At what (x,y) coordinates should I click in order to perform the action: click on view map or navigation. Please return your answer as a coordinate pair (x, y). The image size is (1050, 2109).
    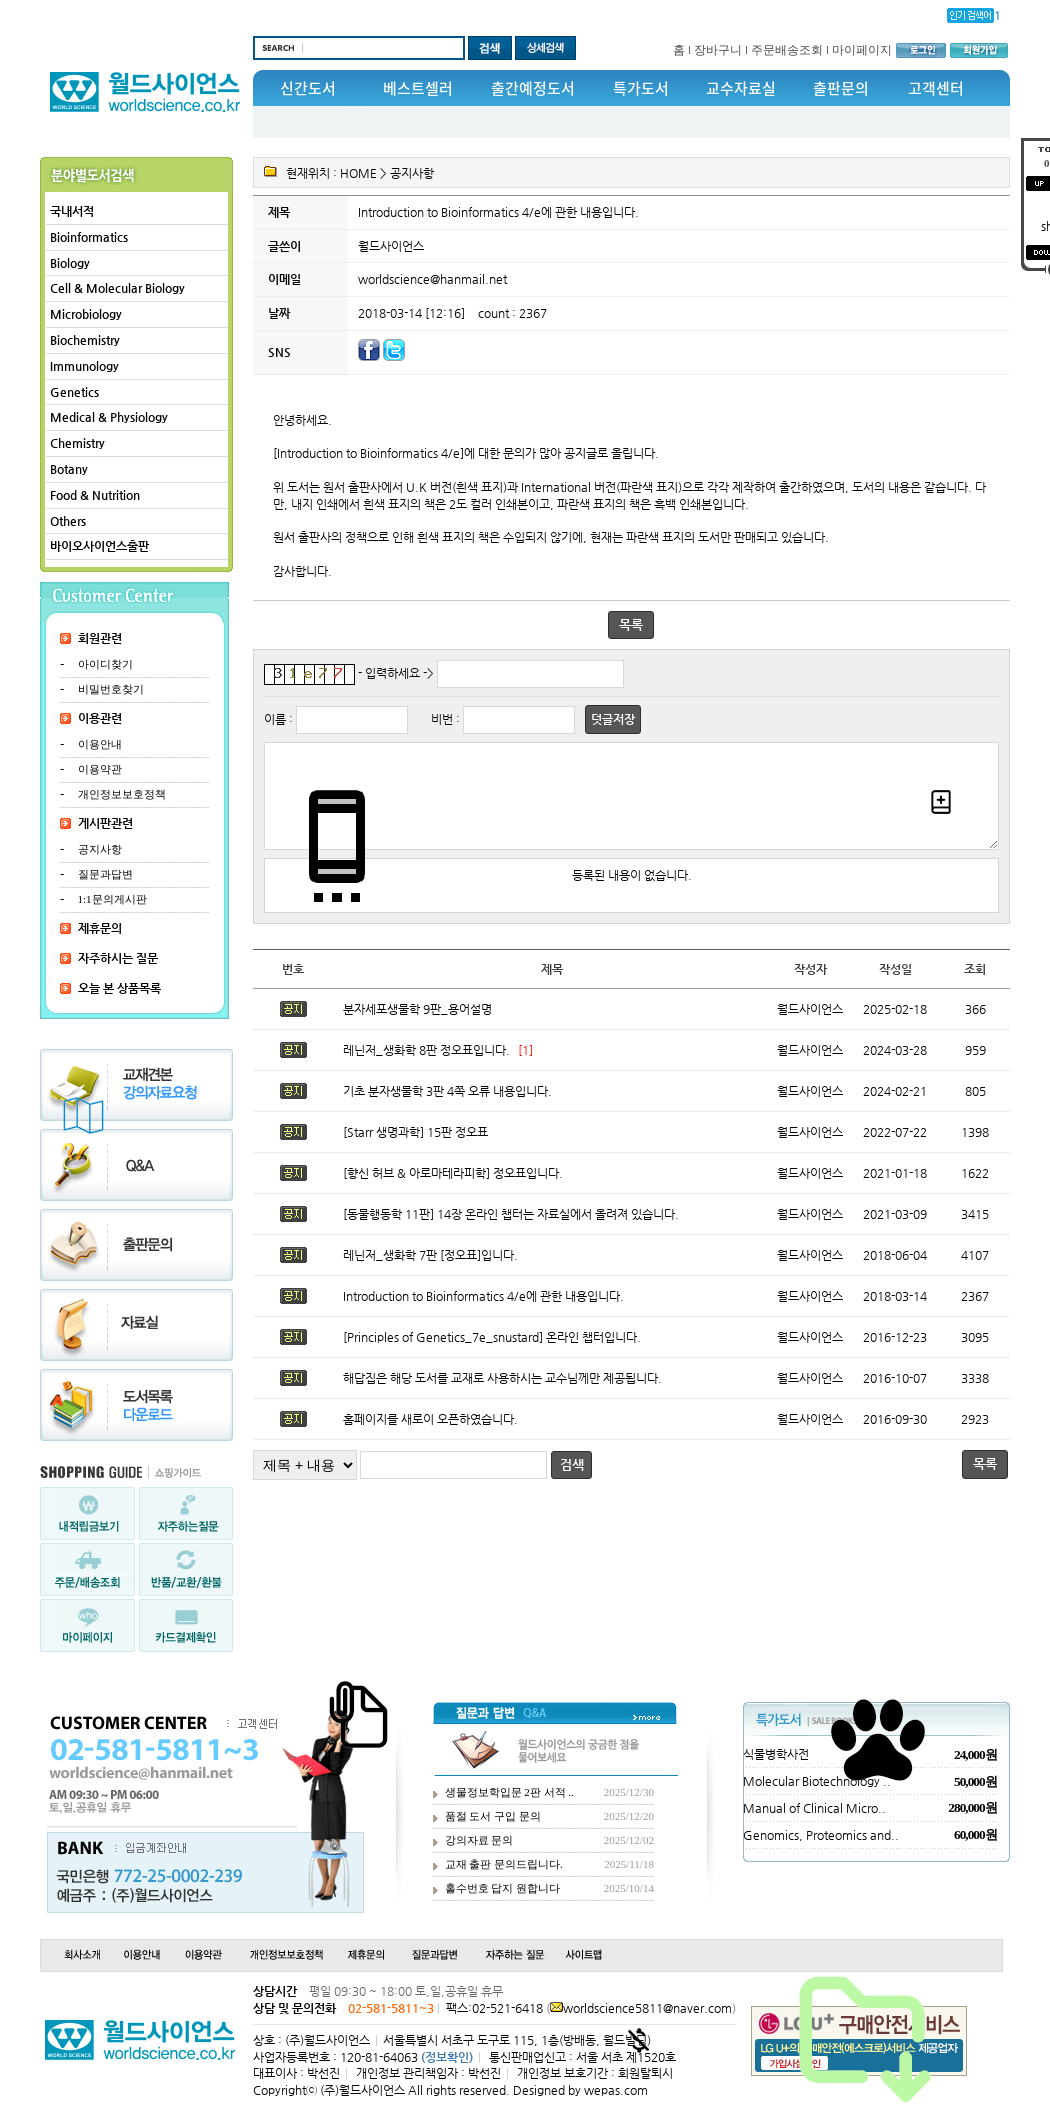
    Looking at the image, I should click on (83, 1115).